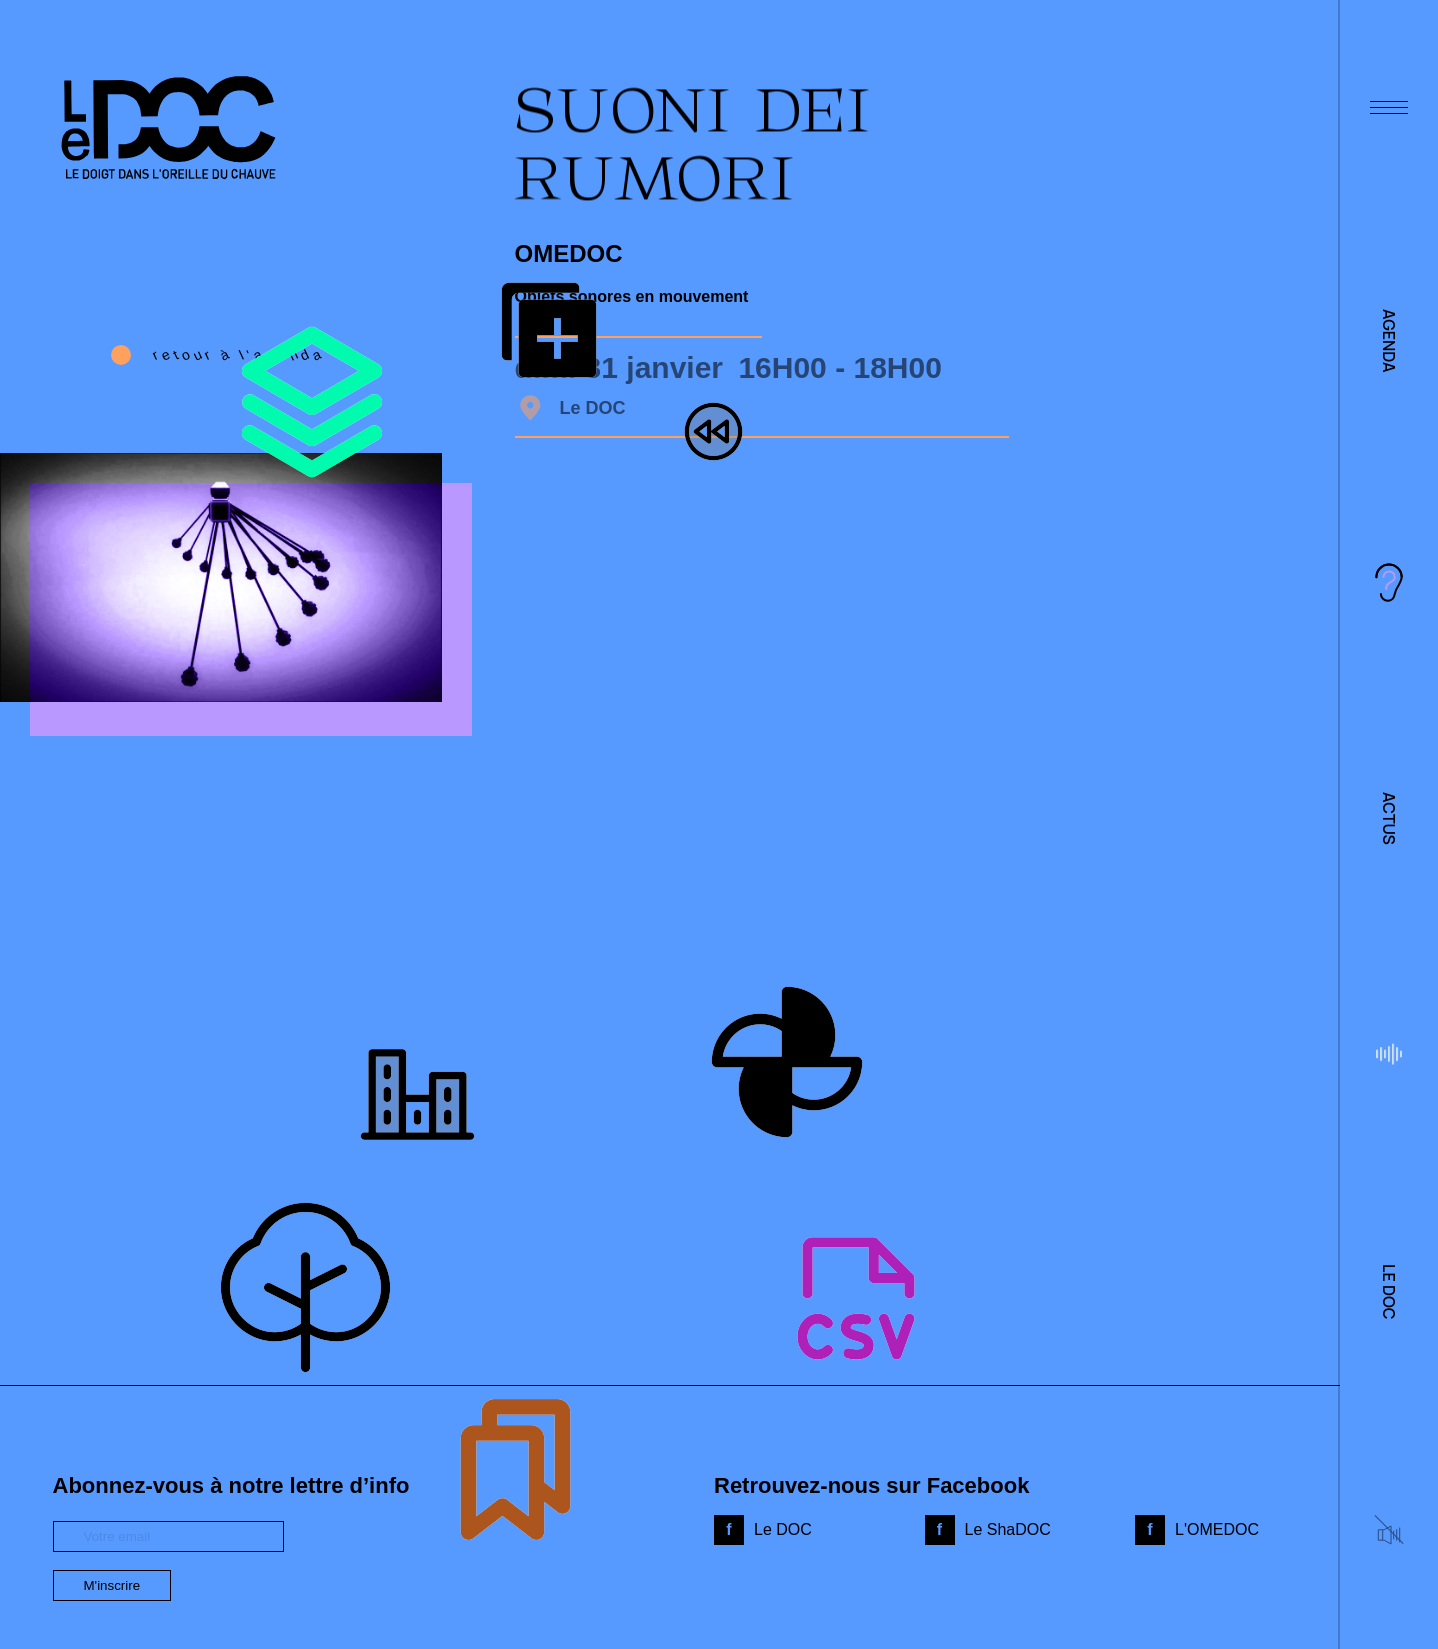 The height and width of the screenshot is (1649, 1438). Describe the element at coordinates (858, 1303) in the screenshot. I see `download or export data as a CSV file` at that location.